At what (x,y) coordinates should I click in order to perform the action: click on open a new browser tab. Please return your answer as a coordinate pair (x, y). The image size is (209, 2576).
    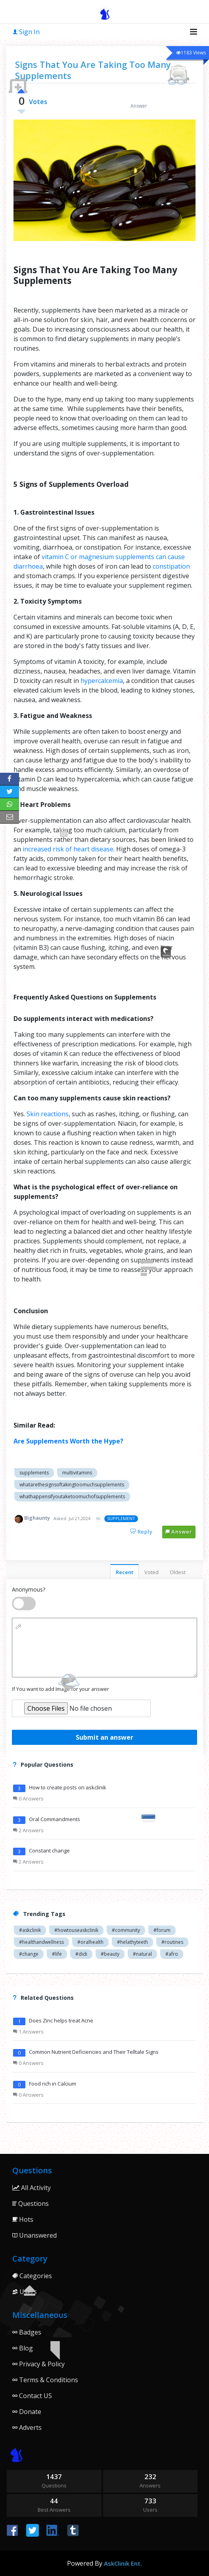
    Looking at the image, I should click on (18, 86).